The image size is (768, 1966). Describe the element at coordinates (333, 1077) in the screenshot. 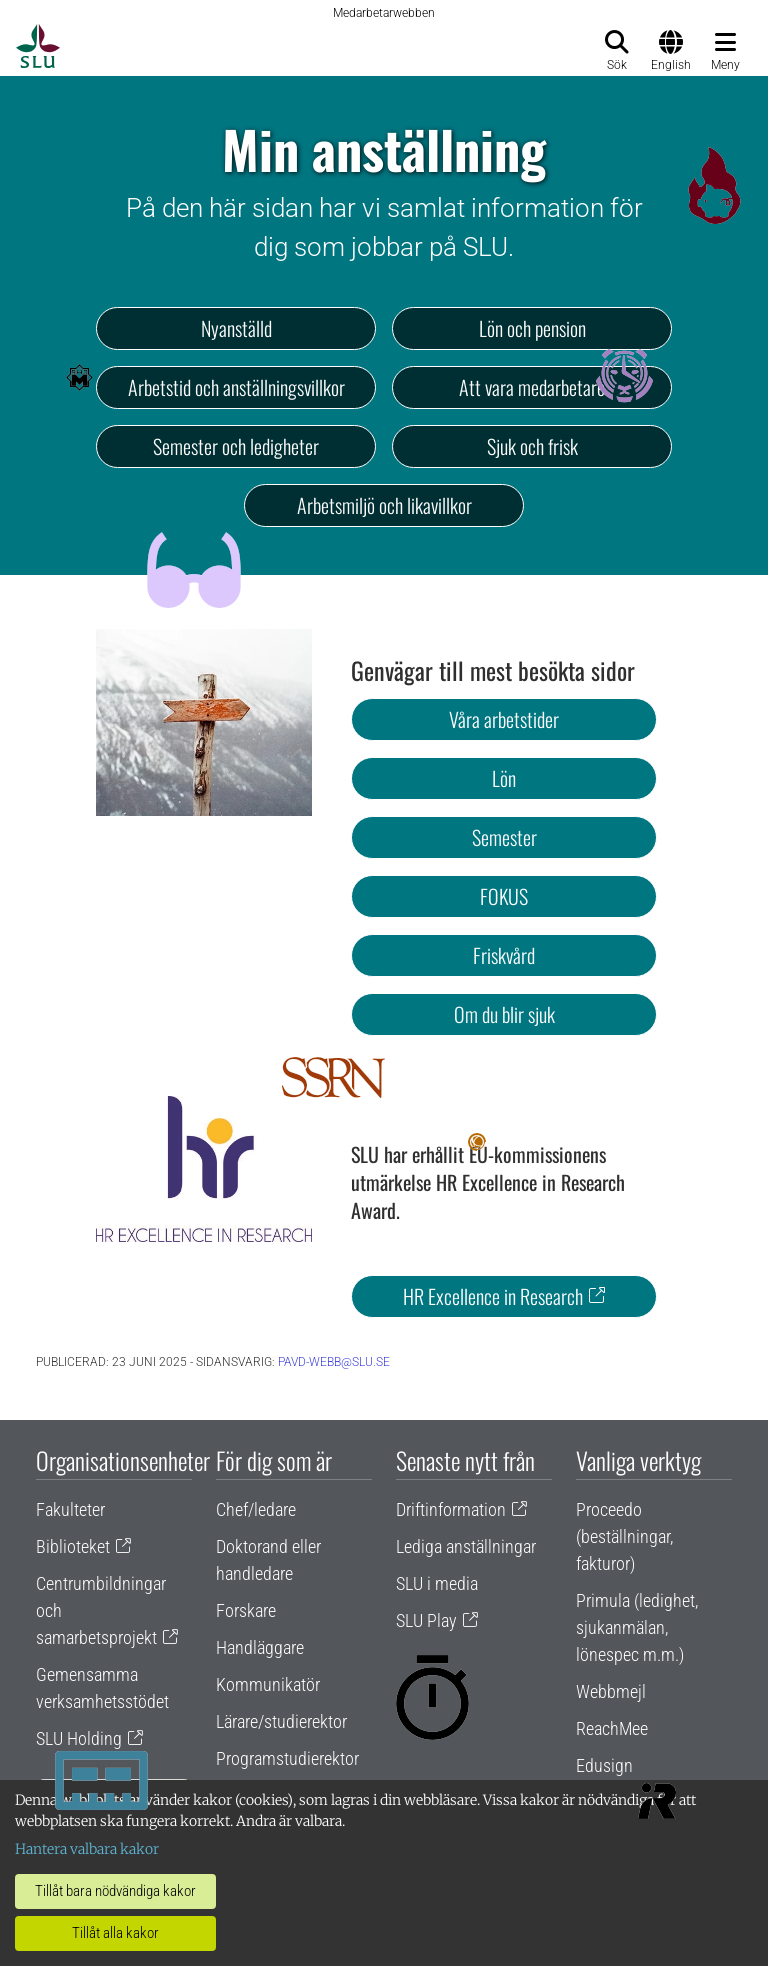

I see `visit SSRN academic research repository` at that location.